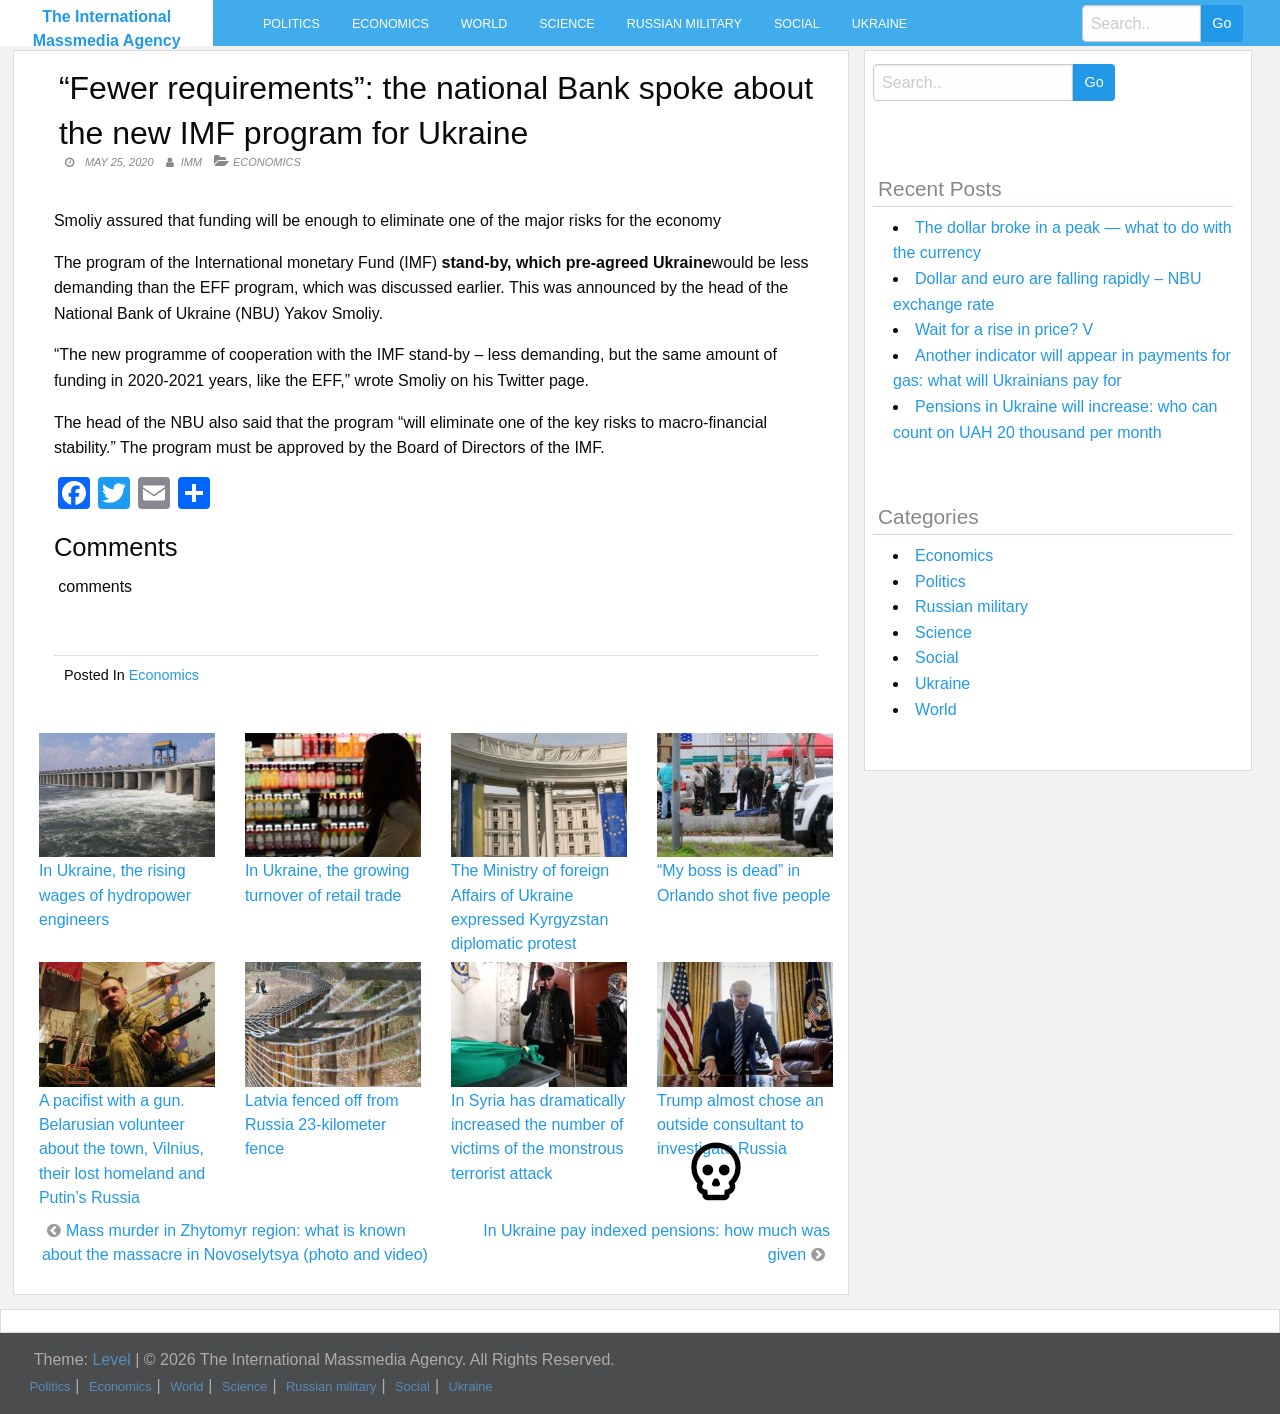 Image resolution: width=1280 pixels, height=1414 pixels. Describe the element at coordinates (77, 1074) in the screenshot. I see `folder with new or unread content` at that location.